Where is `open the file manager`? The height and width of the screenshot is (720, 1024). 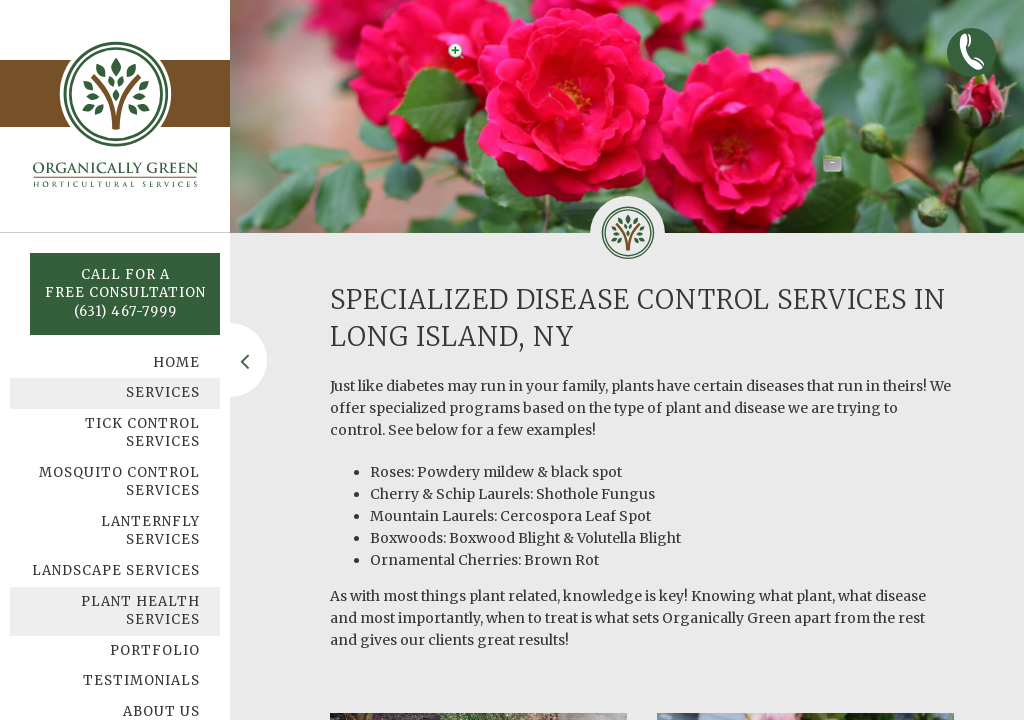 open the file manager is located at coordinates (832, 163).